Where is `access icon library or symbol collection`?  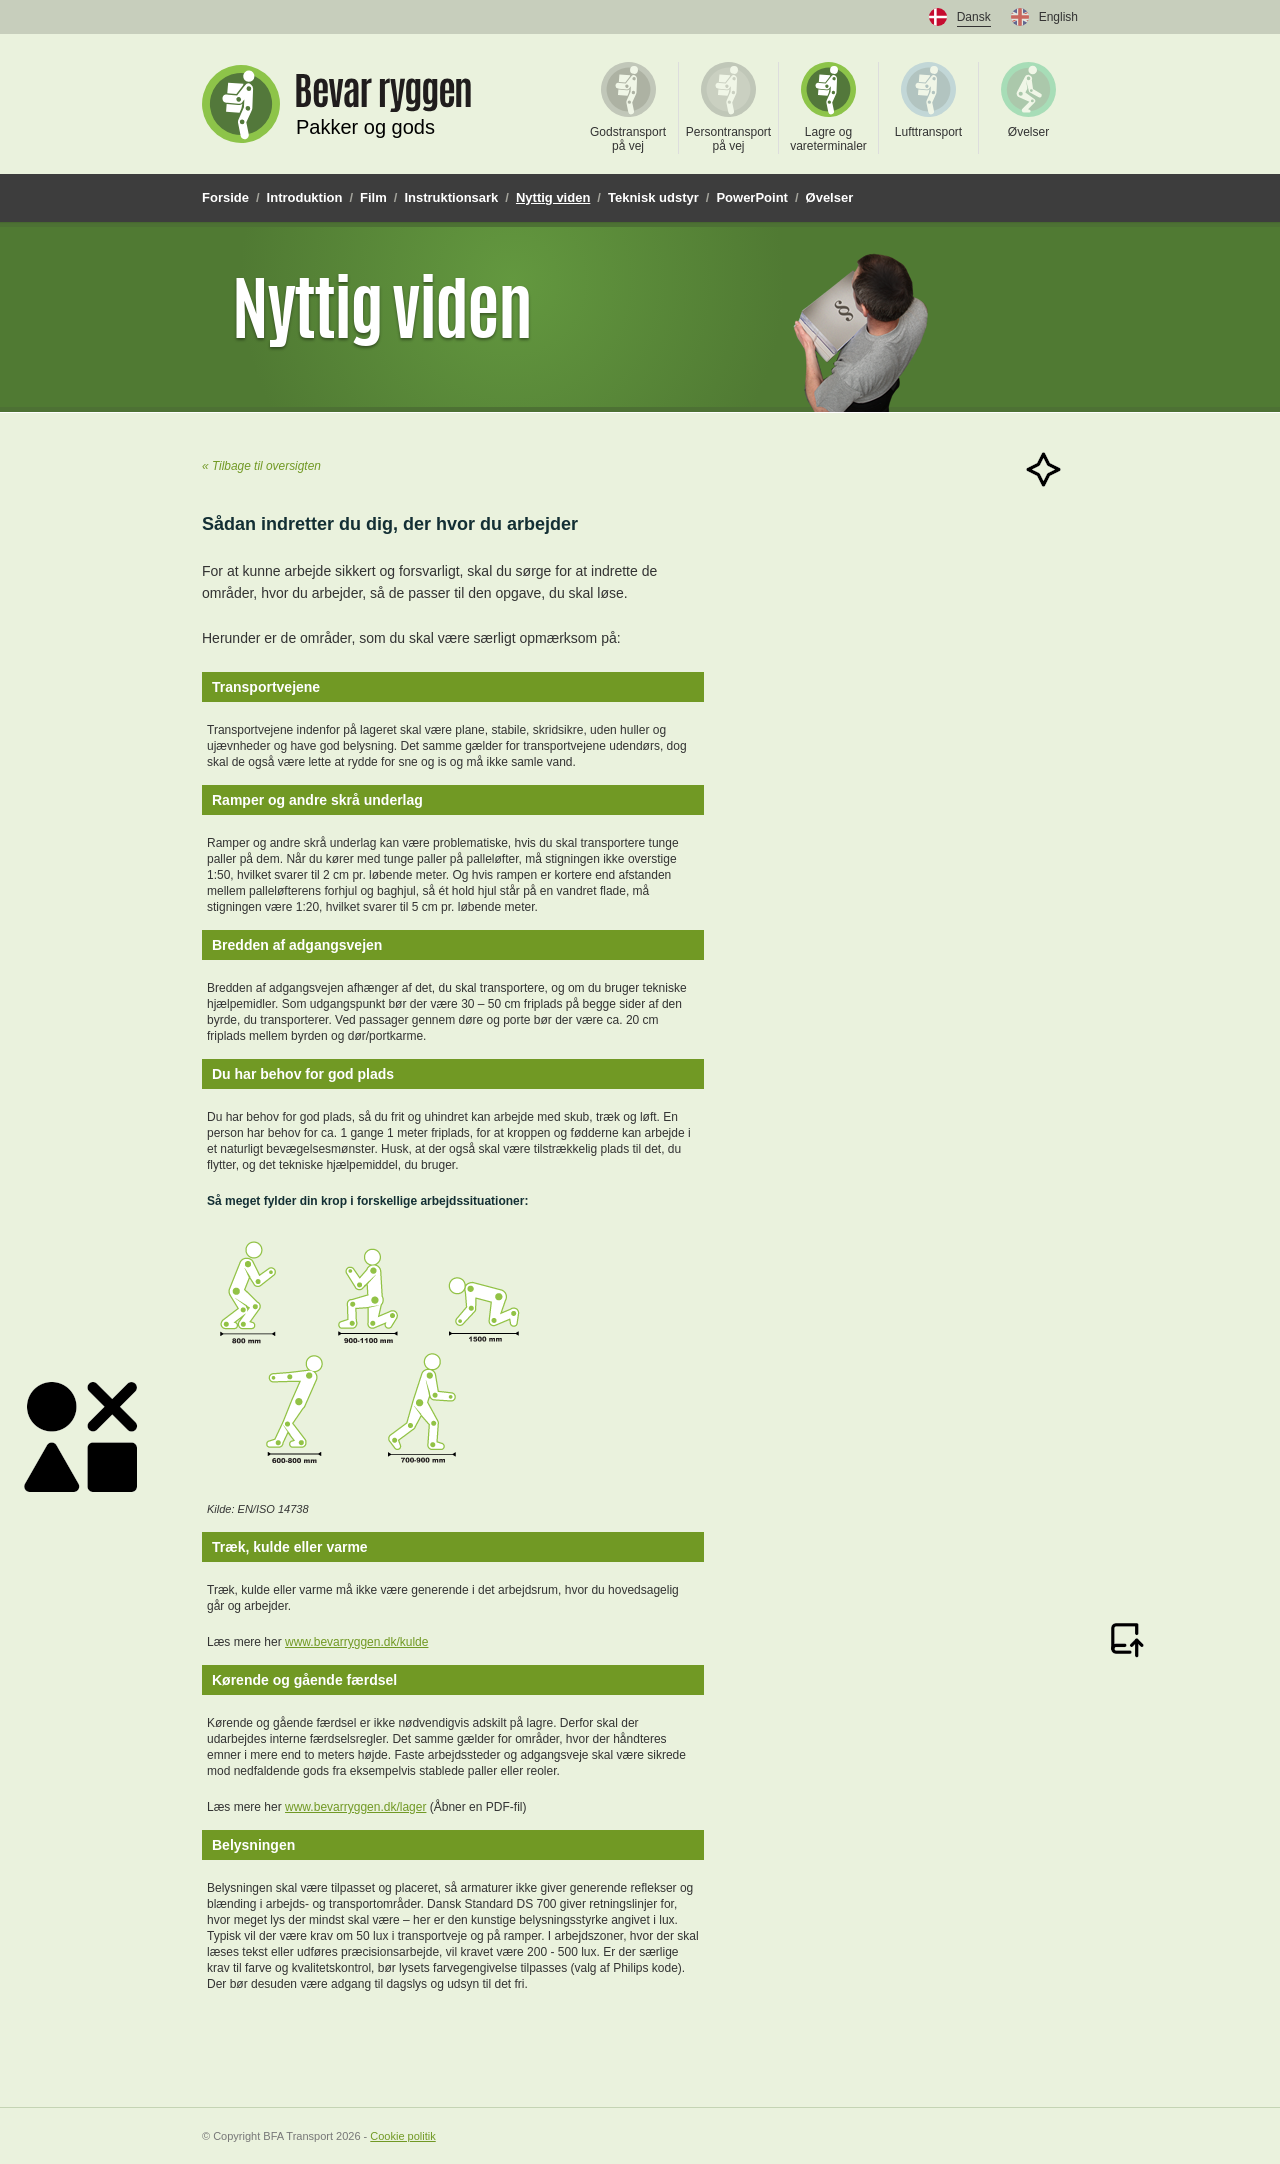
access icon library or symbol collection is located at coordinates (82, 1437).